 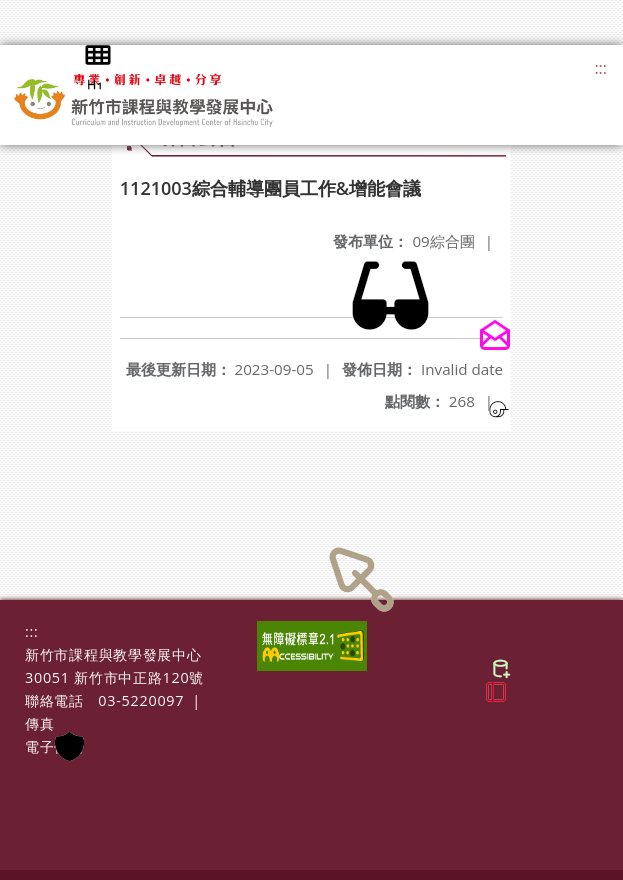 What do you see at coordinates (498, 409) in the screenshot?
I see `access baseball or sports-related content` at bounding box center [498, 409].